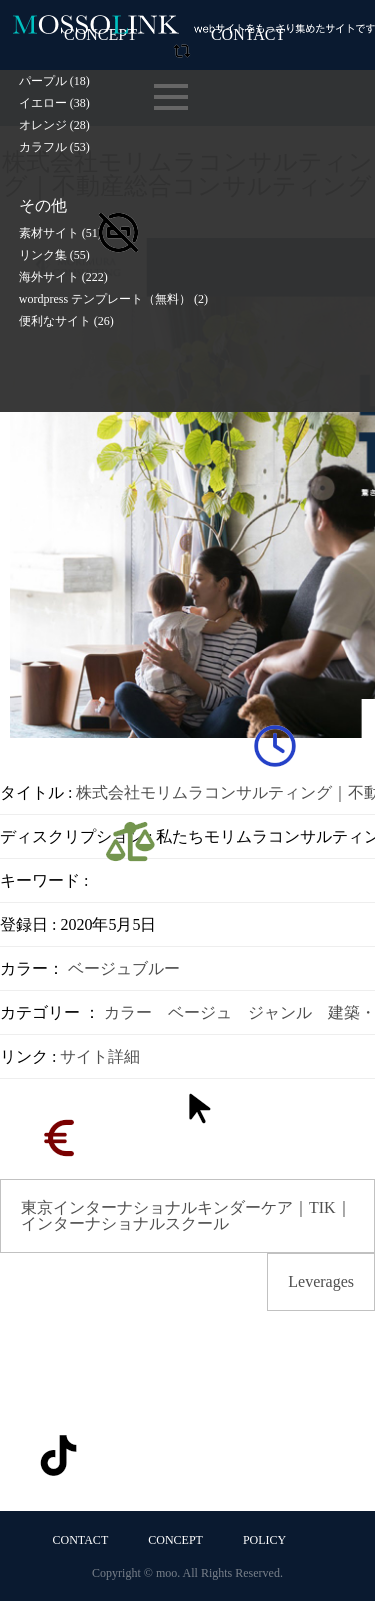 The width and height of the screenshot is (375, 1601). Describe the element at coordinates (275, 746) in the screenshot. I see `view time or check the clock` at that location.